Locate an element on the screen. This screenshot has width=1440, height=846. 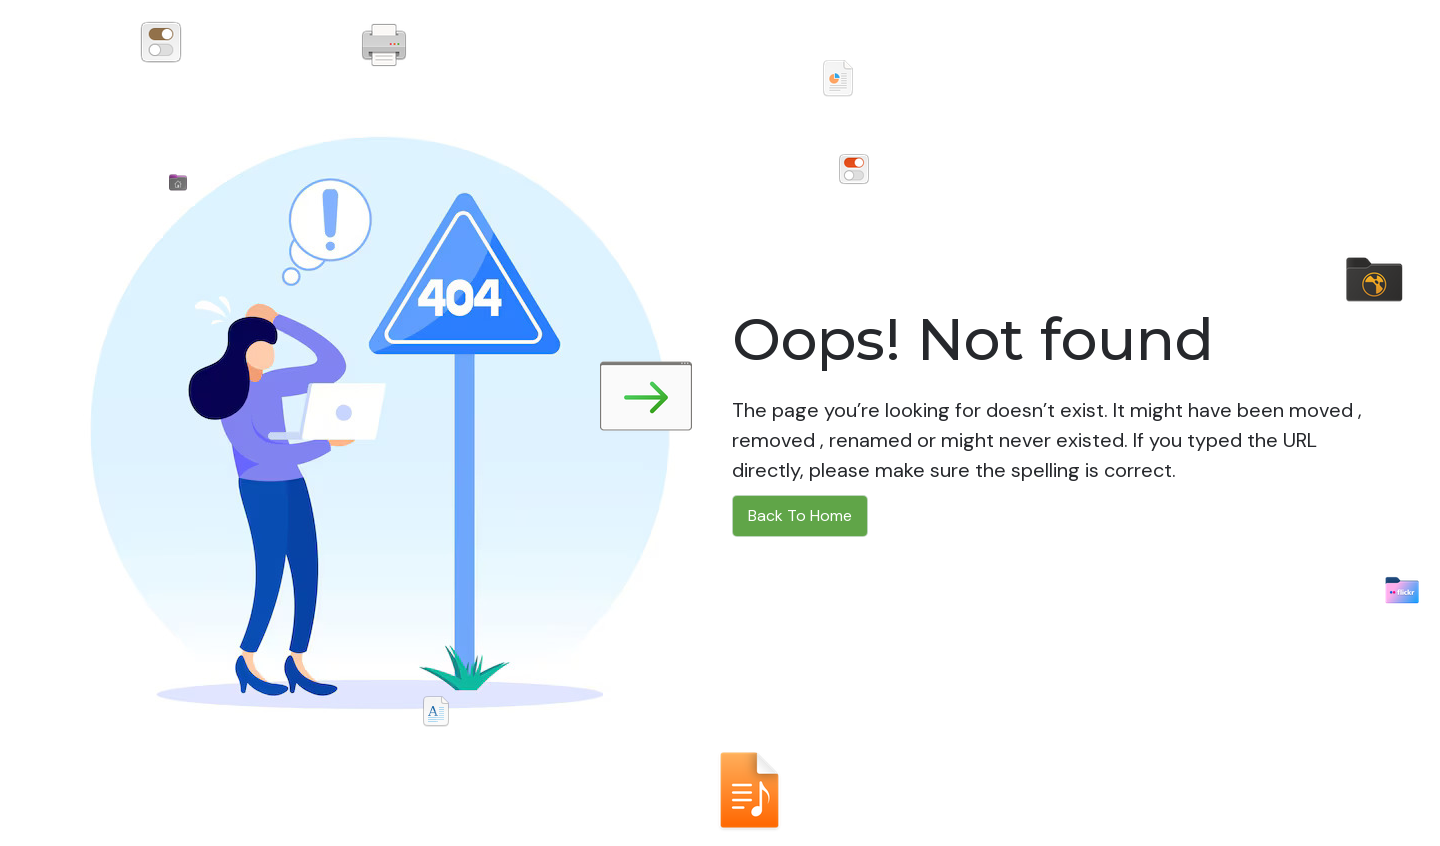
folder containing nuke compositing software project files is located at coordinates (1374, 281).